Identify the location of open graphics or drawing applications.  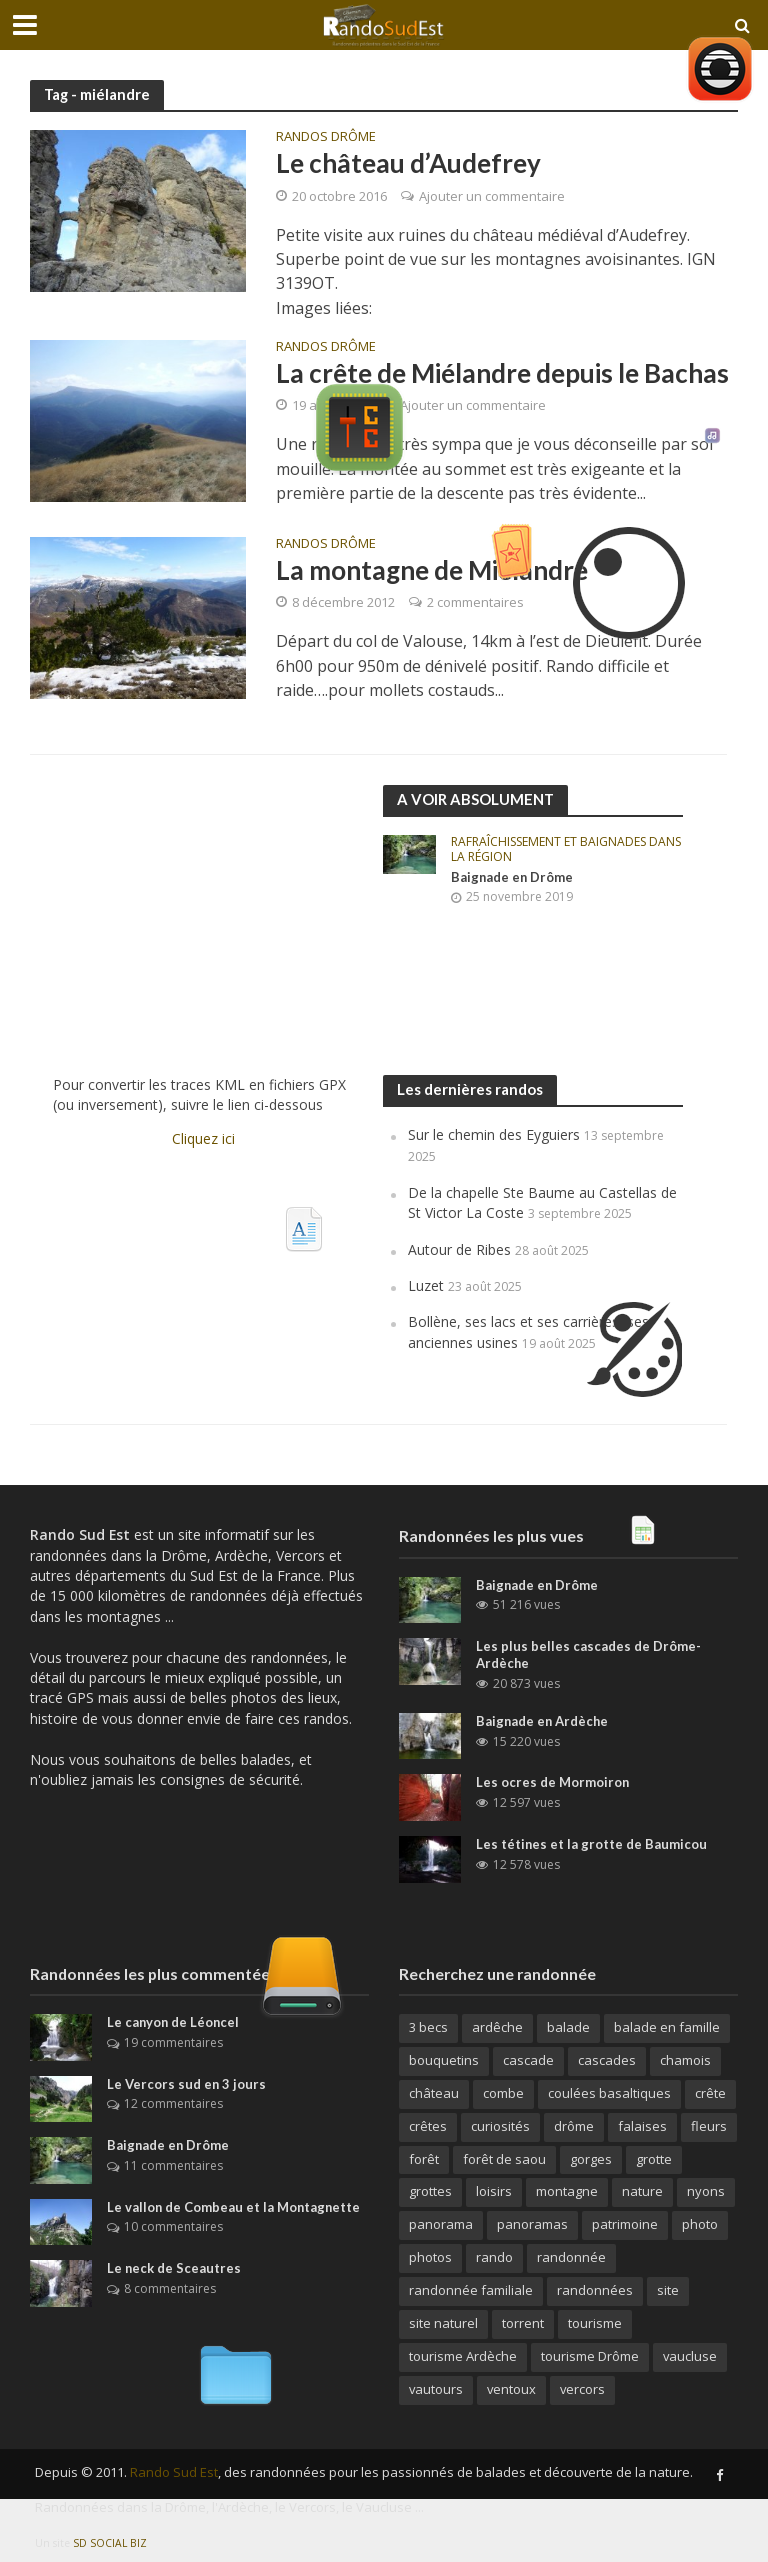
(634, 1349).